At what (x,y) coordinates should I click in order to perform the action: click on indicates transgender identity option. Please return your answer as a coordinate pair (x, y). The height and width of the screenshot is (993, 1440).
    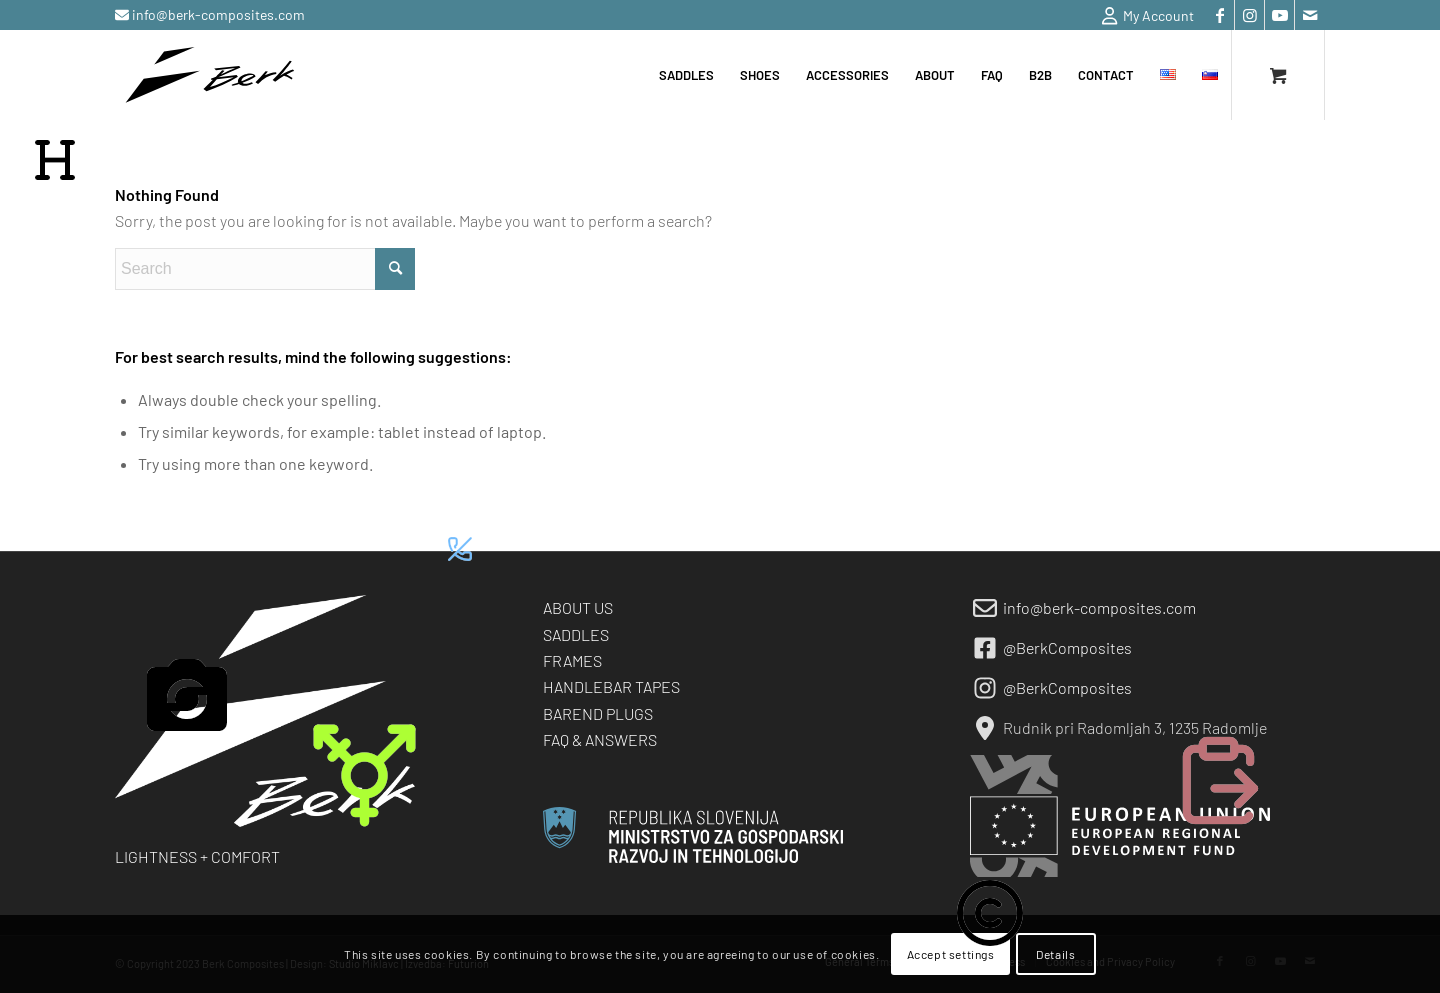
    Looking at the image, I should click on (364, 775).